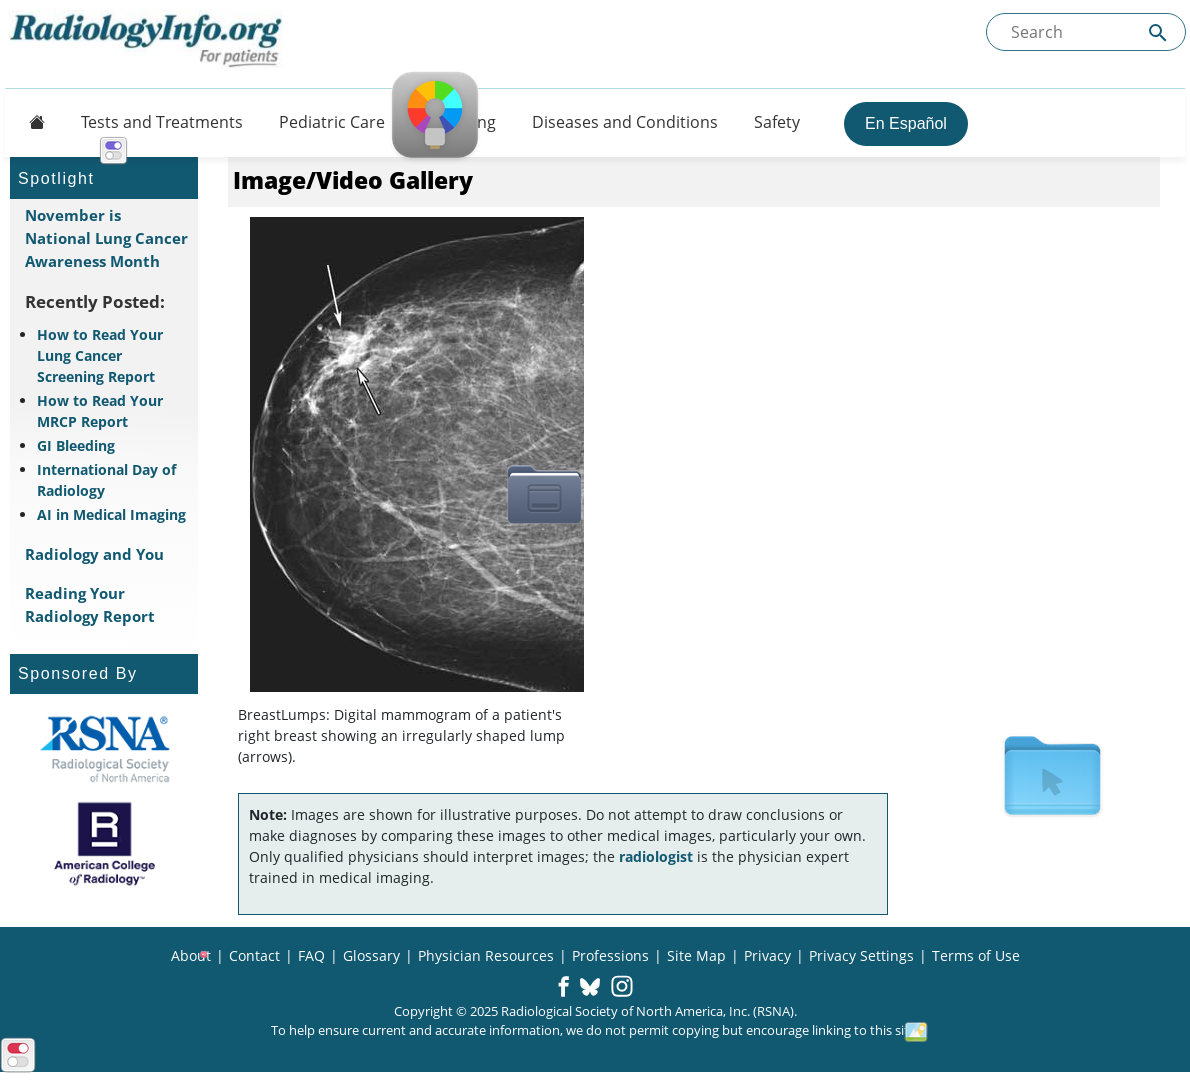 Image resolution: width=1190 pixels, height=1082 pixels. What do you see at coordinates (544, 494) in the screenshot?
I see `open desktop folder` at bounding box center [544, 494].